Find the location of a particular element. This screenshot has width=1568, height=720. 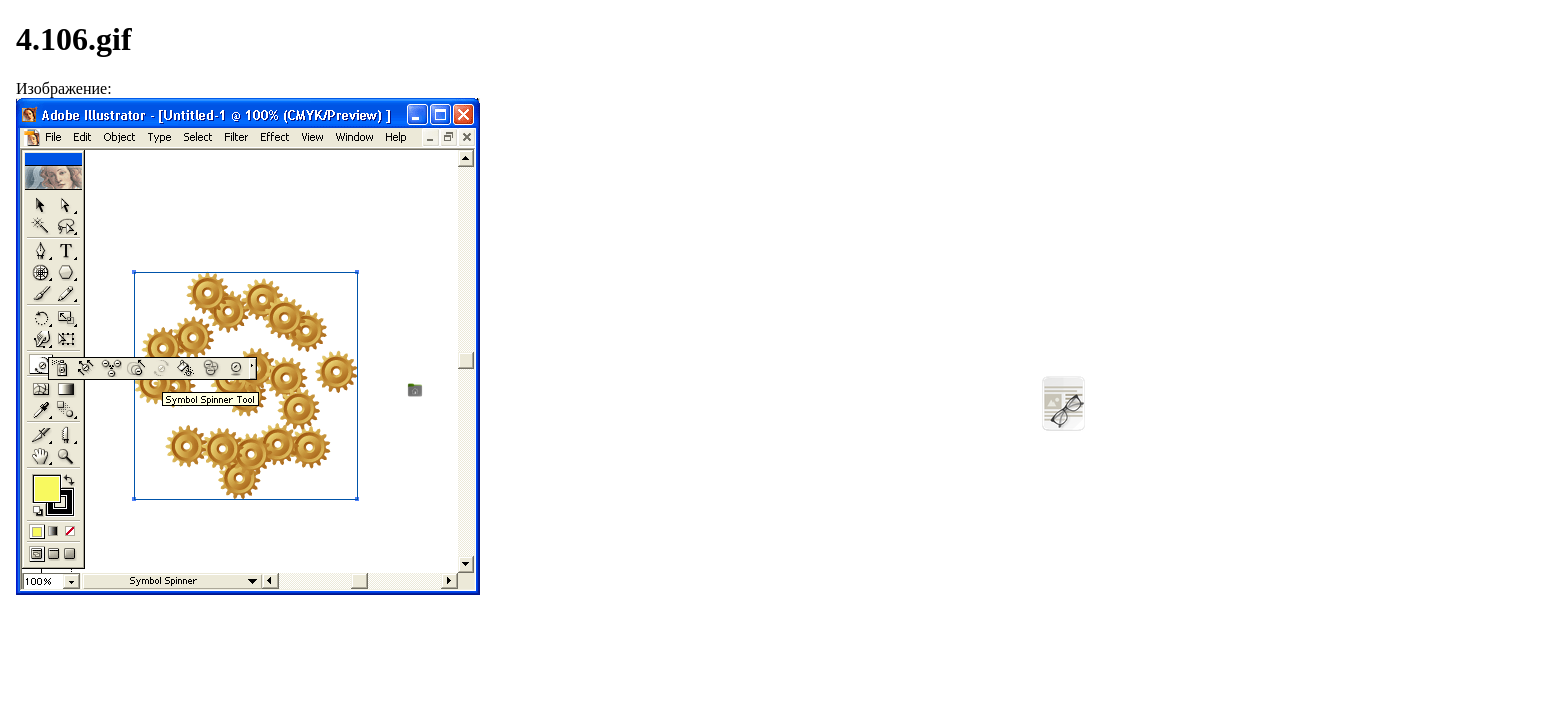

open office productivity suite is located at coordinates (1063, 403).